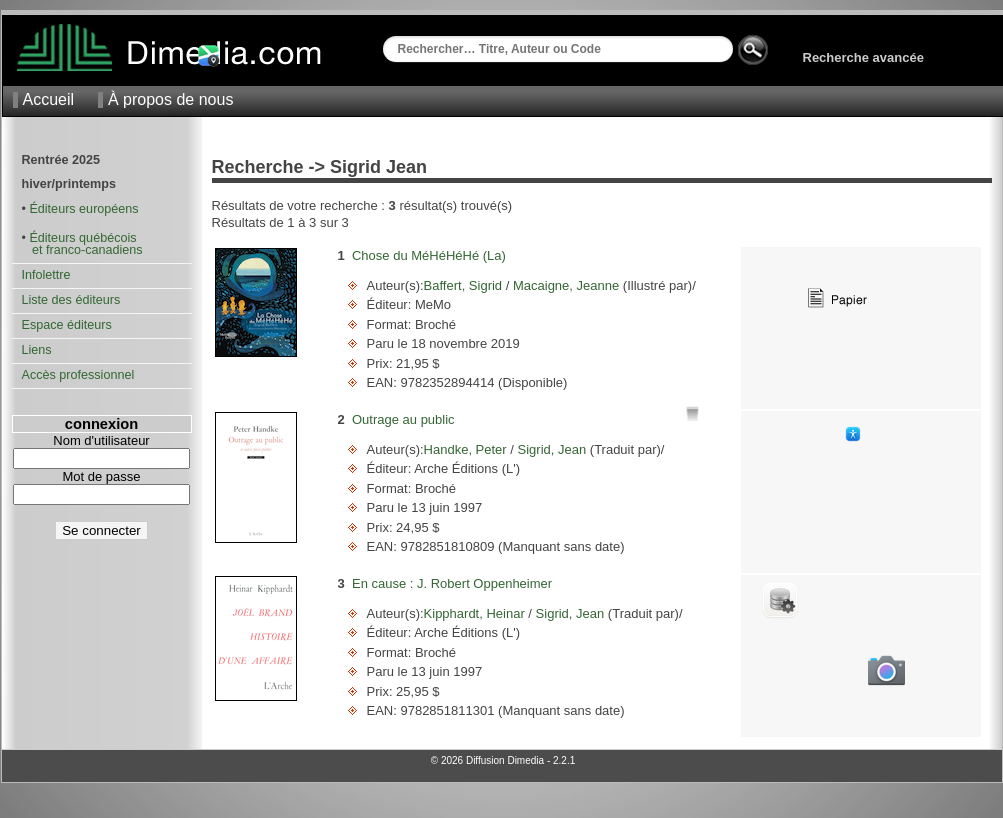 Image resolution: width=1003 pixels, height=818 pixels. Describe the element at coordinates (853, 434) in the screenshot. I see `open accessibility settings` at that location.